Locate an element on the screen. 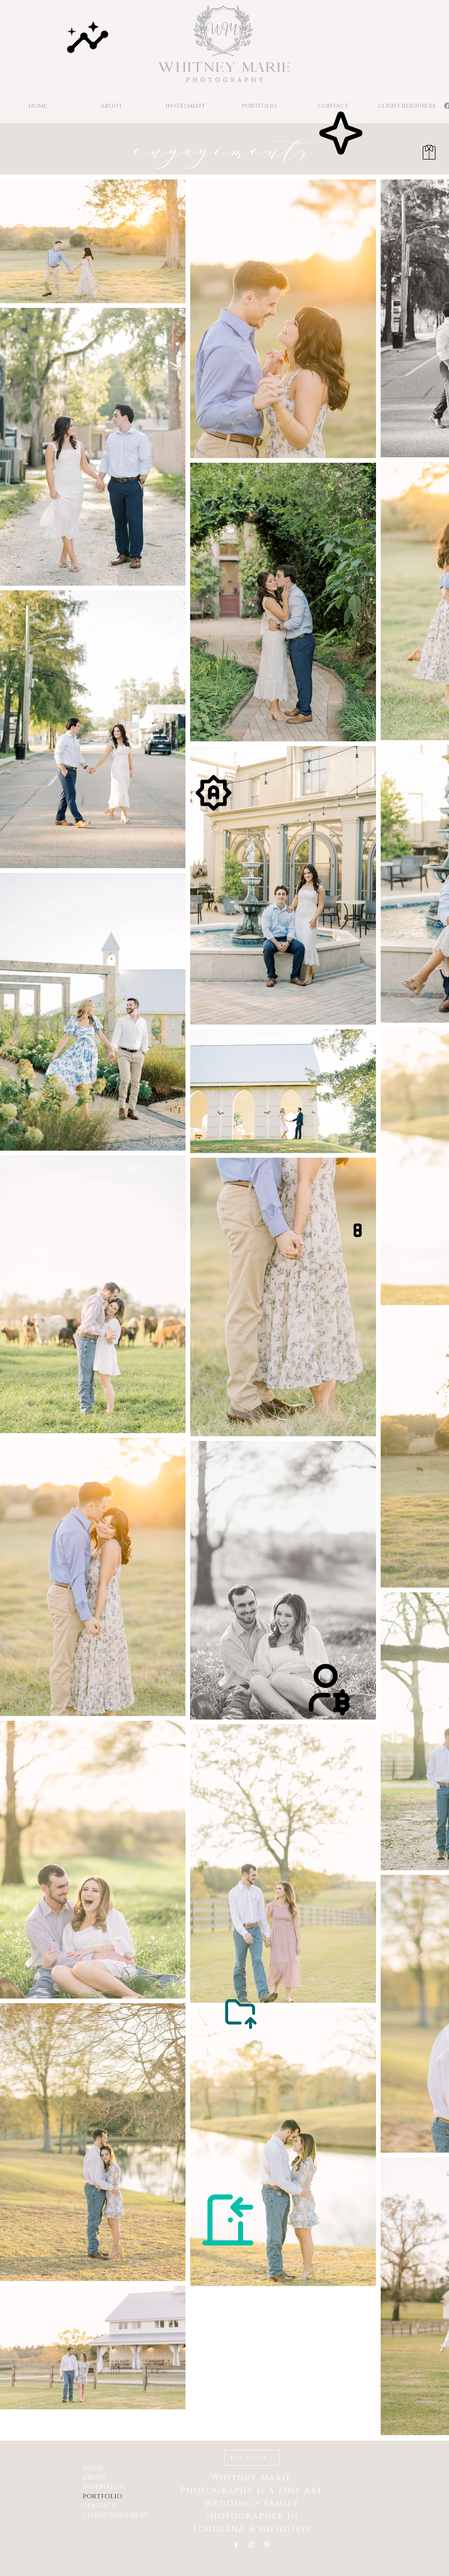  enable automatic brightness adjustment is located at coordinates (214, 793).